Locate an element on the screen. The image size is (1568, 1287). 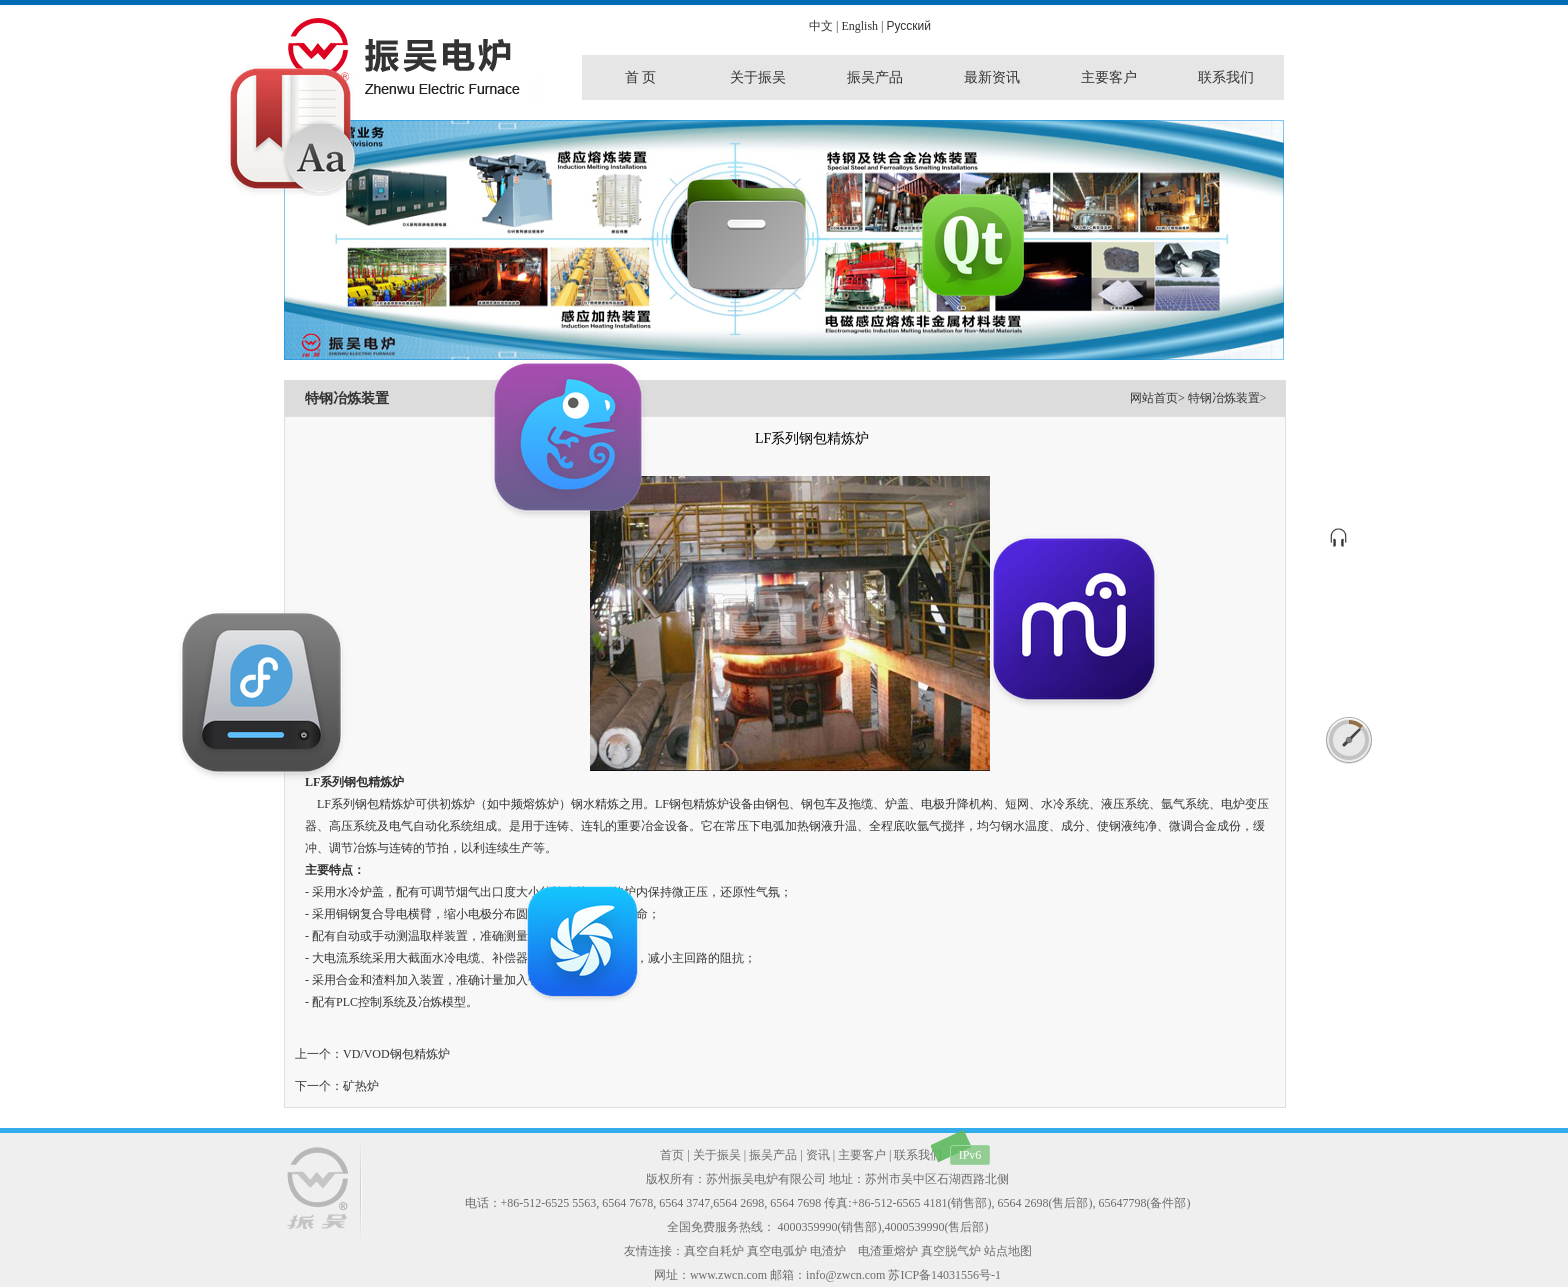
open the dictionary app is located at coordinates (290, 128).